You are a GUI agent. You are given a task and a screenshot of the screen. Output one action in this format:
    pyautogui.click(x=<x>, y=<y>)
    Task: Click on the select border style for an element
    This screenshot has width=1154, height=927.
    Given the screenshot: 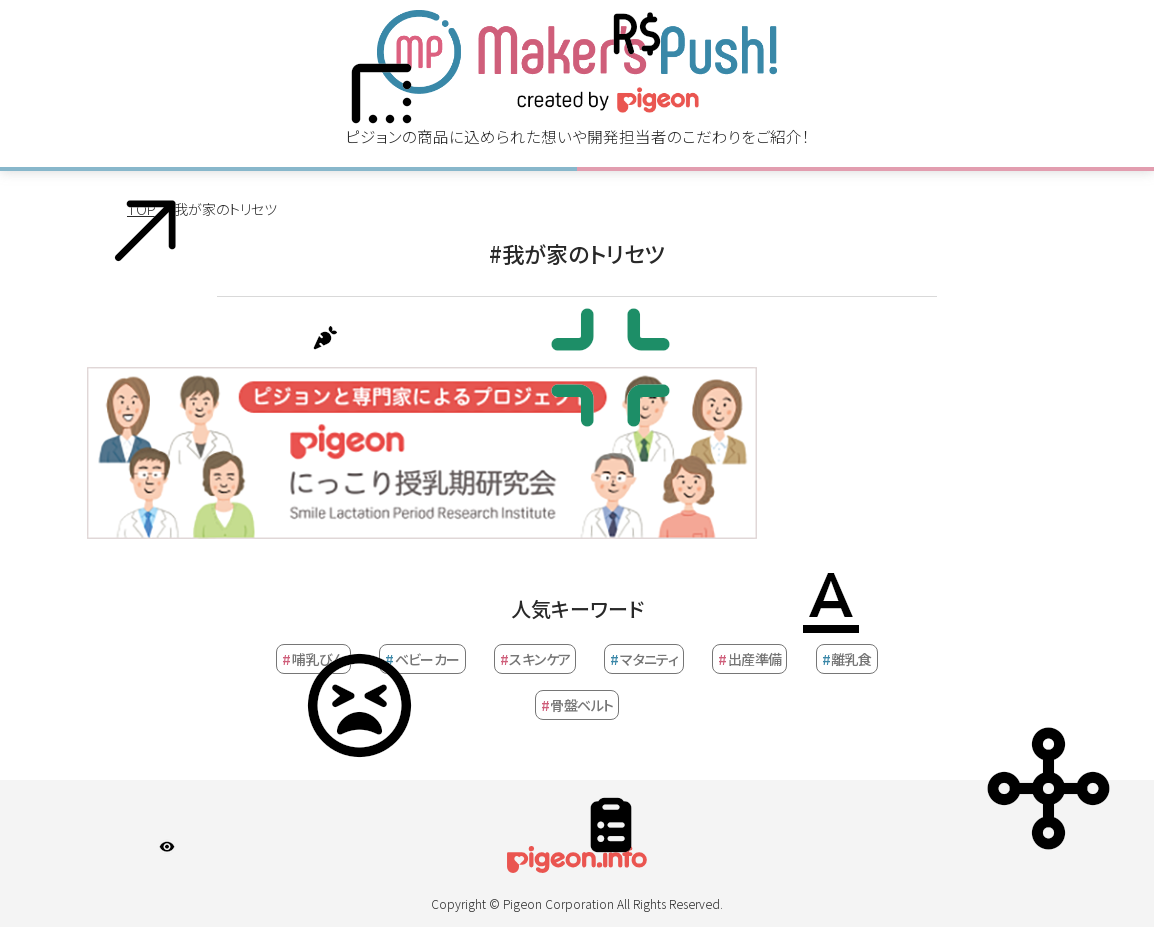 What is the action you would take?
    pyautogui.click(x=381, y=93)
    